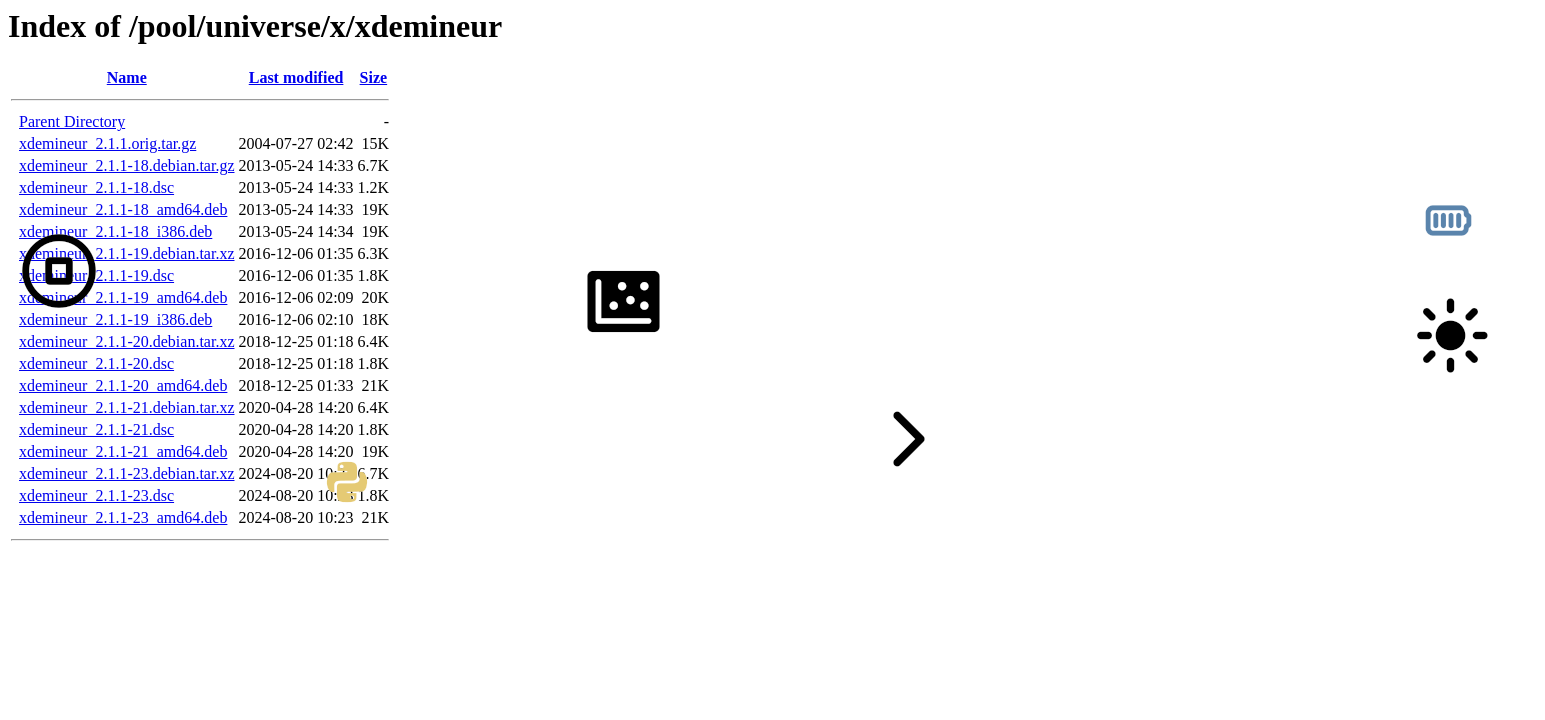 Image resolution: width=1545 pixels, height=720 pixels. What do you see at coordinates (347, 482) in the screenshot?
I see `python file or project indicator` at bounding box center [347, 482].